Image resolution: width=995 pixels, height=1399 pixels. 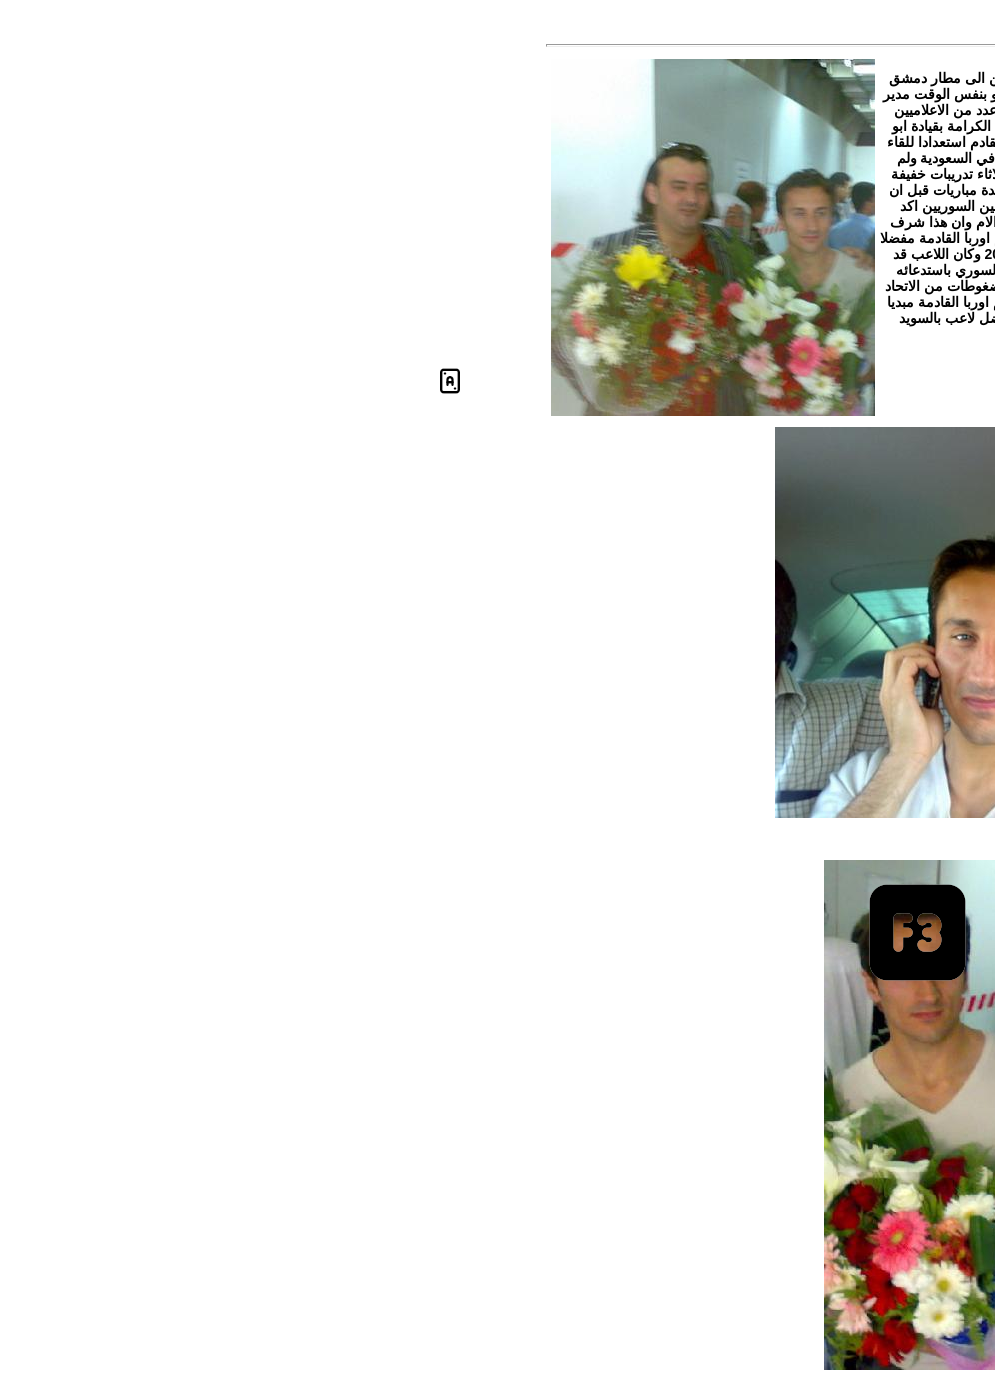 I want to click on ace playing card for card game apps, so click(x=450, y=381).